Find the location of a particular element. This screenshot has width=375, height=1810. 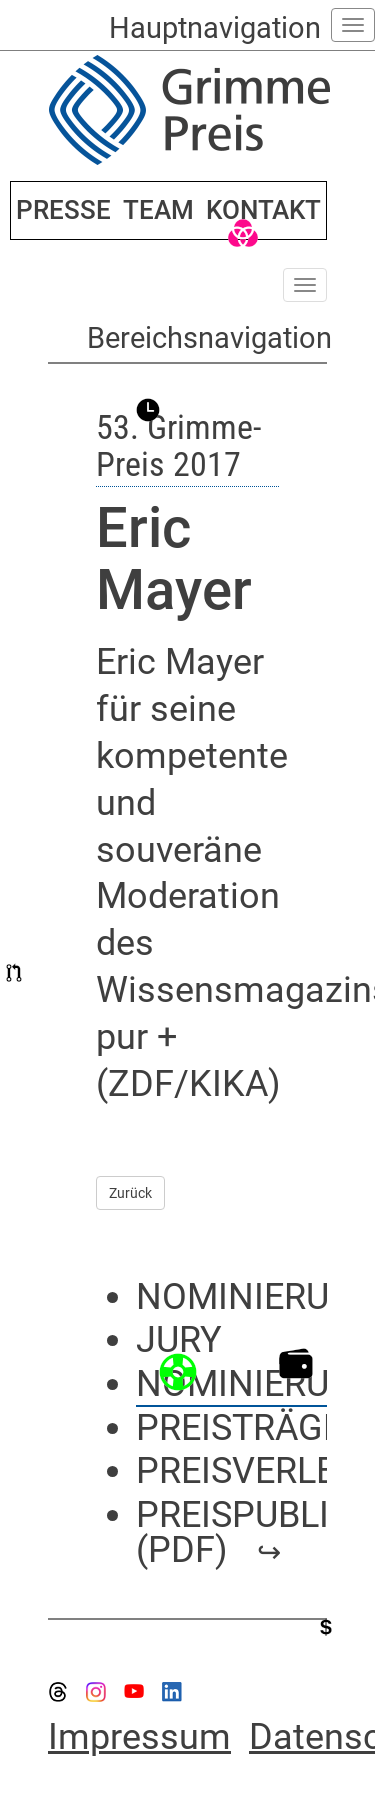

adjust color filter settings is located at coordinates (243, 233).